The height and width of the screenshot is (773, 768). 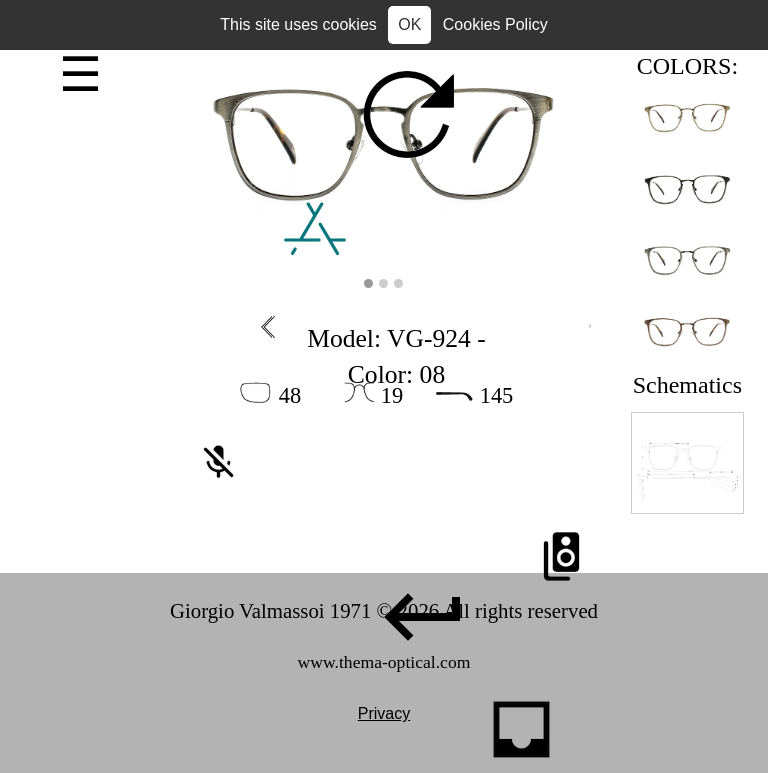 I want to click on reload or refresh the current page, so click(x=410, y=114).